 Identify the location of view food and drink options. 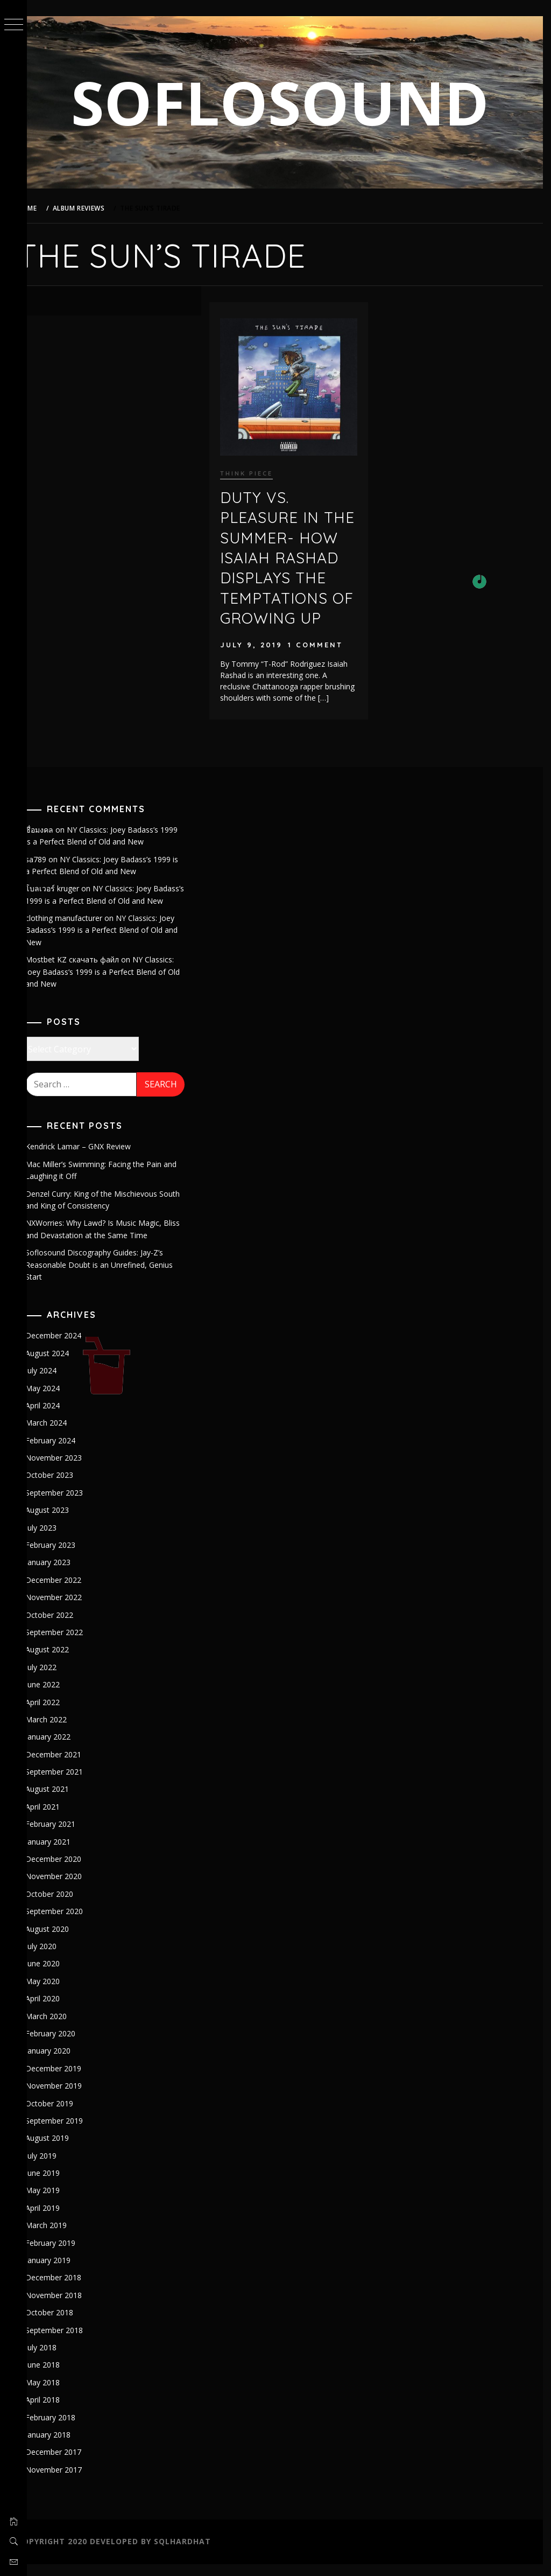
(107, 1368).